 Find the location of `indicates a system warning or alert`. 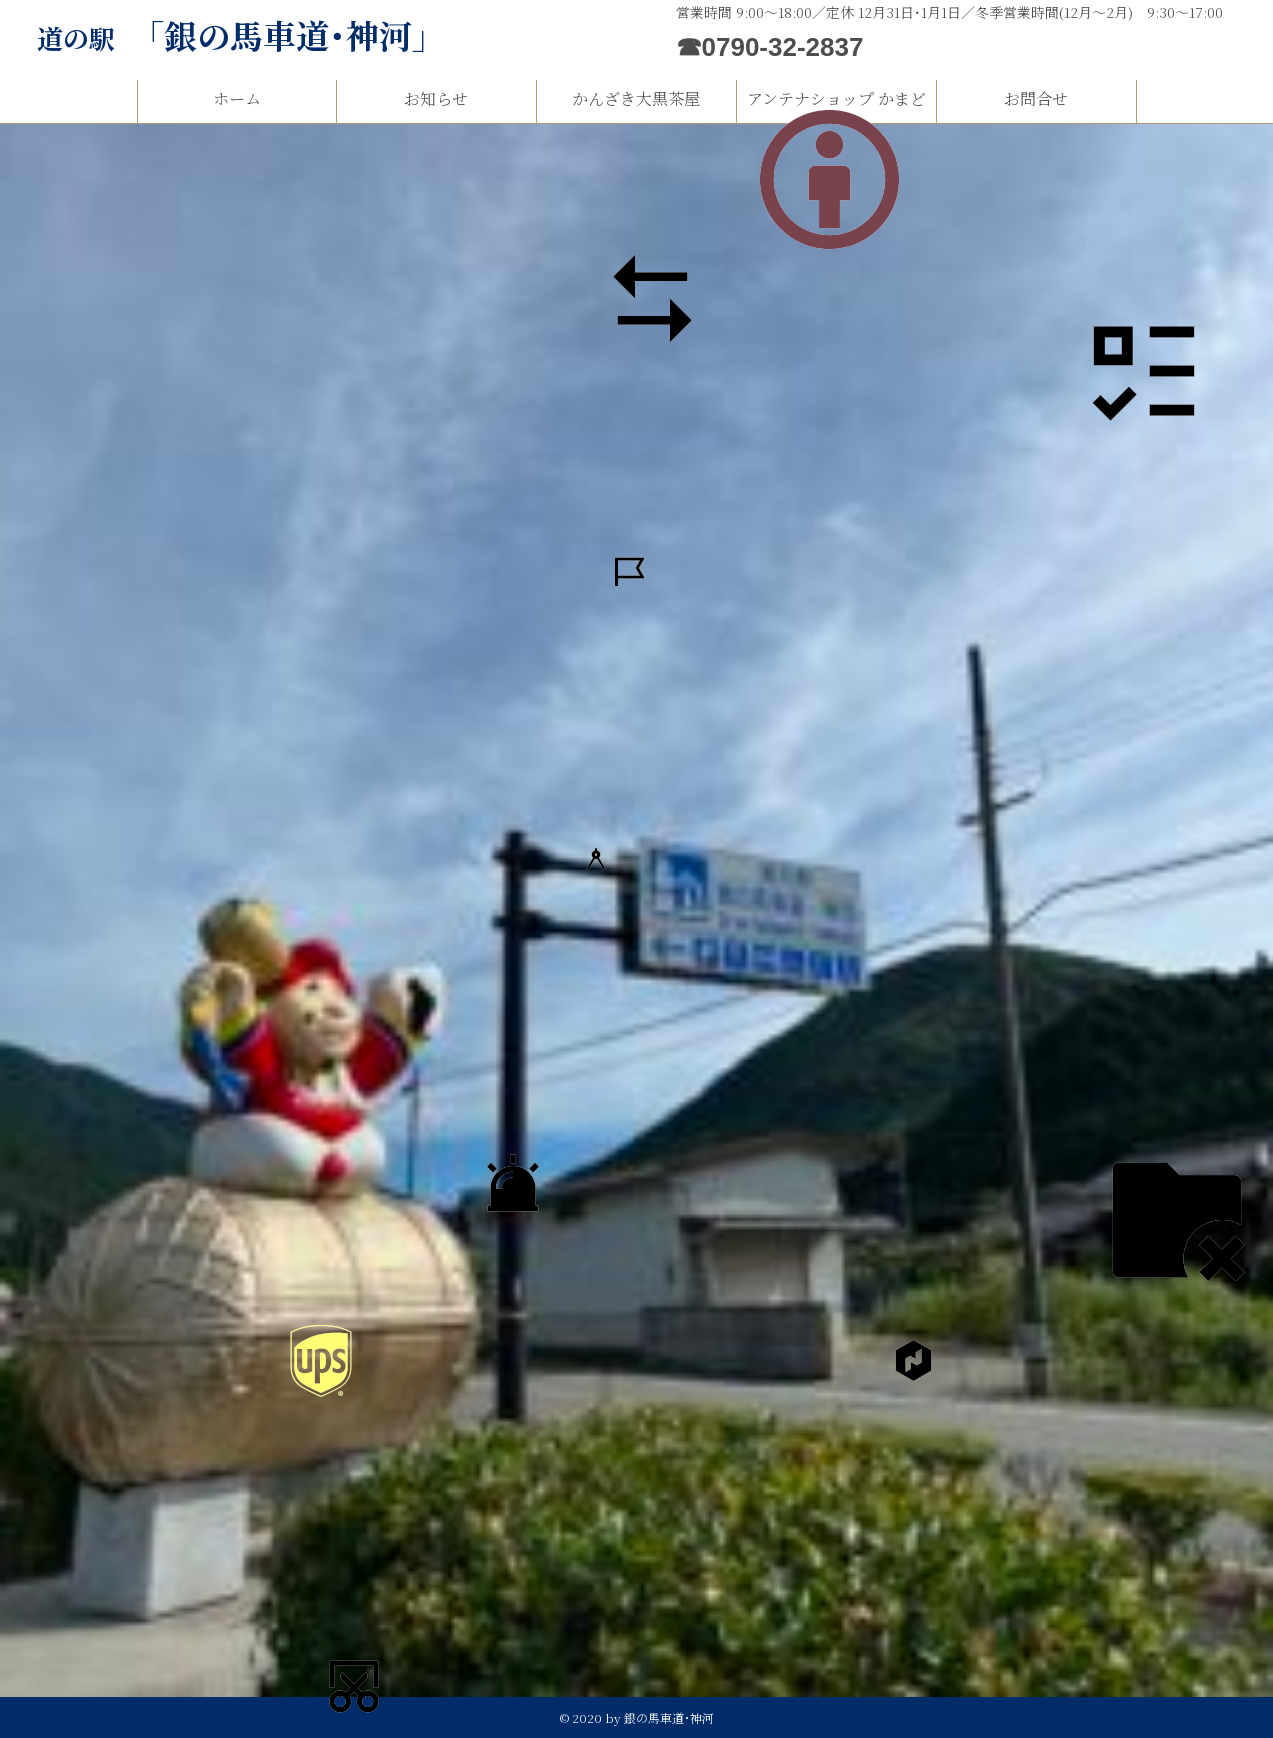

indicates a system warning or alert is located at coordinates (513, 1183).